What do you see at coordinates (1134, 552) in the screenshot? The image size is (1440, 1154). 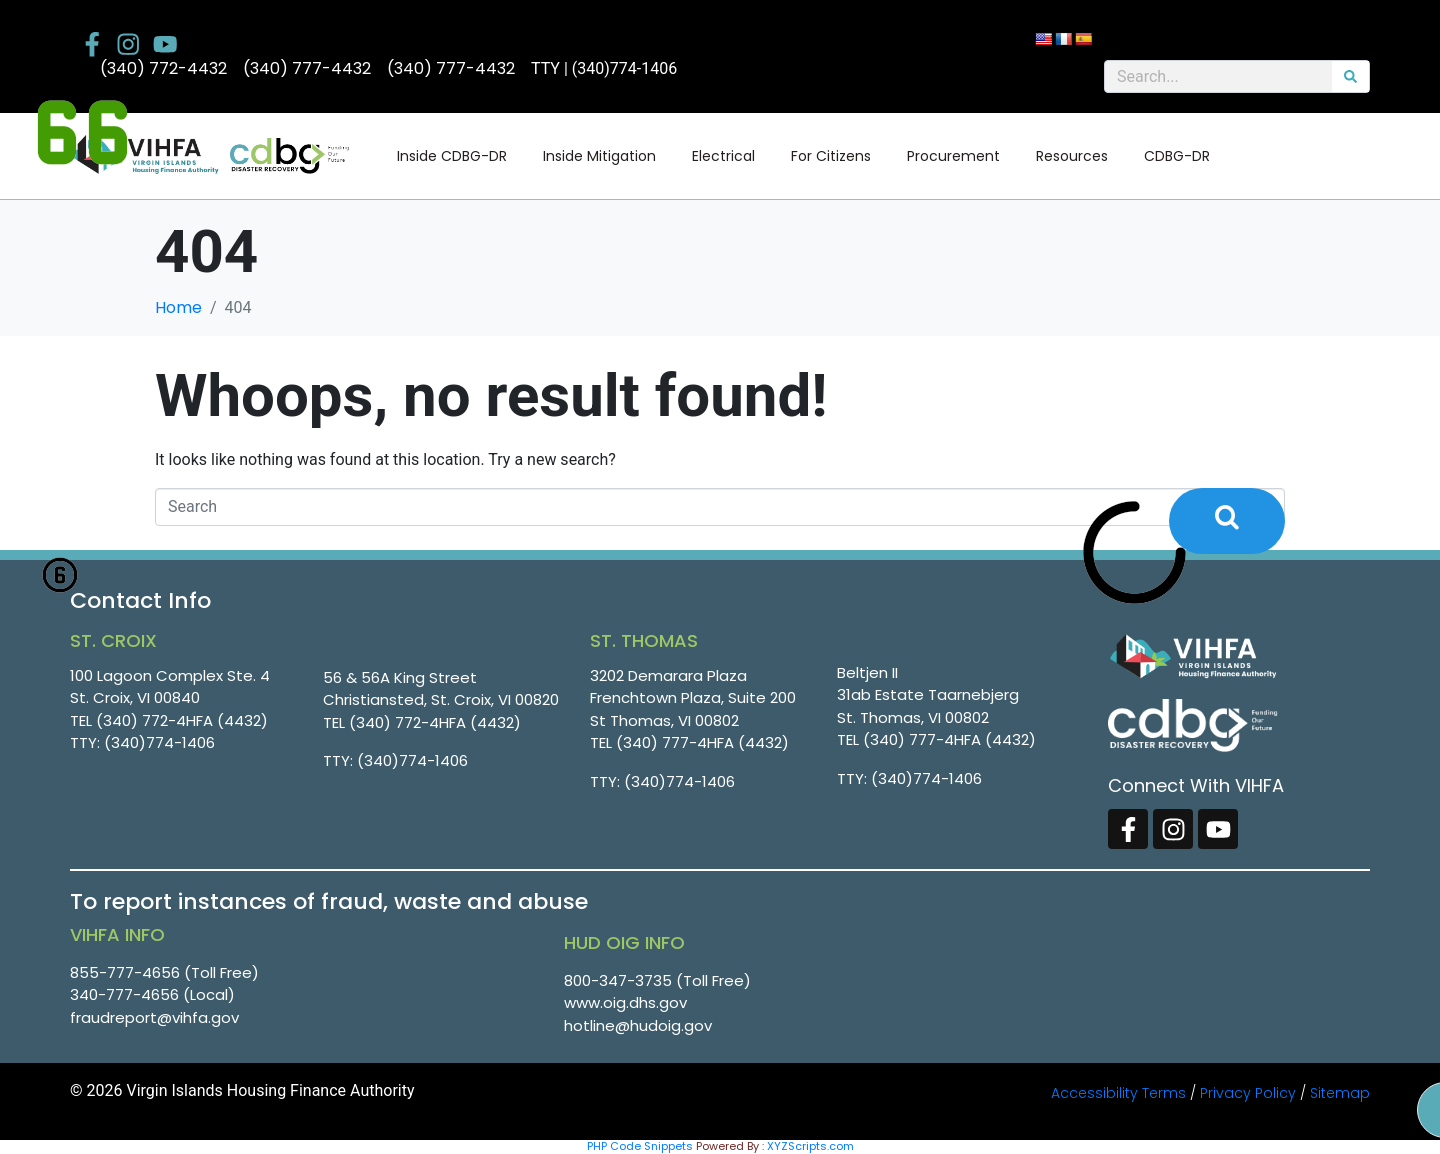 I see `loading content in progress` at bounding box center [1134, 552].